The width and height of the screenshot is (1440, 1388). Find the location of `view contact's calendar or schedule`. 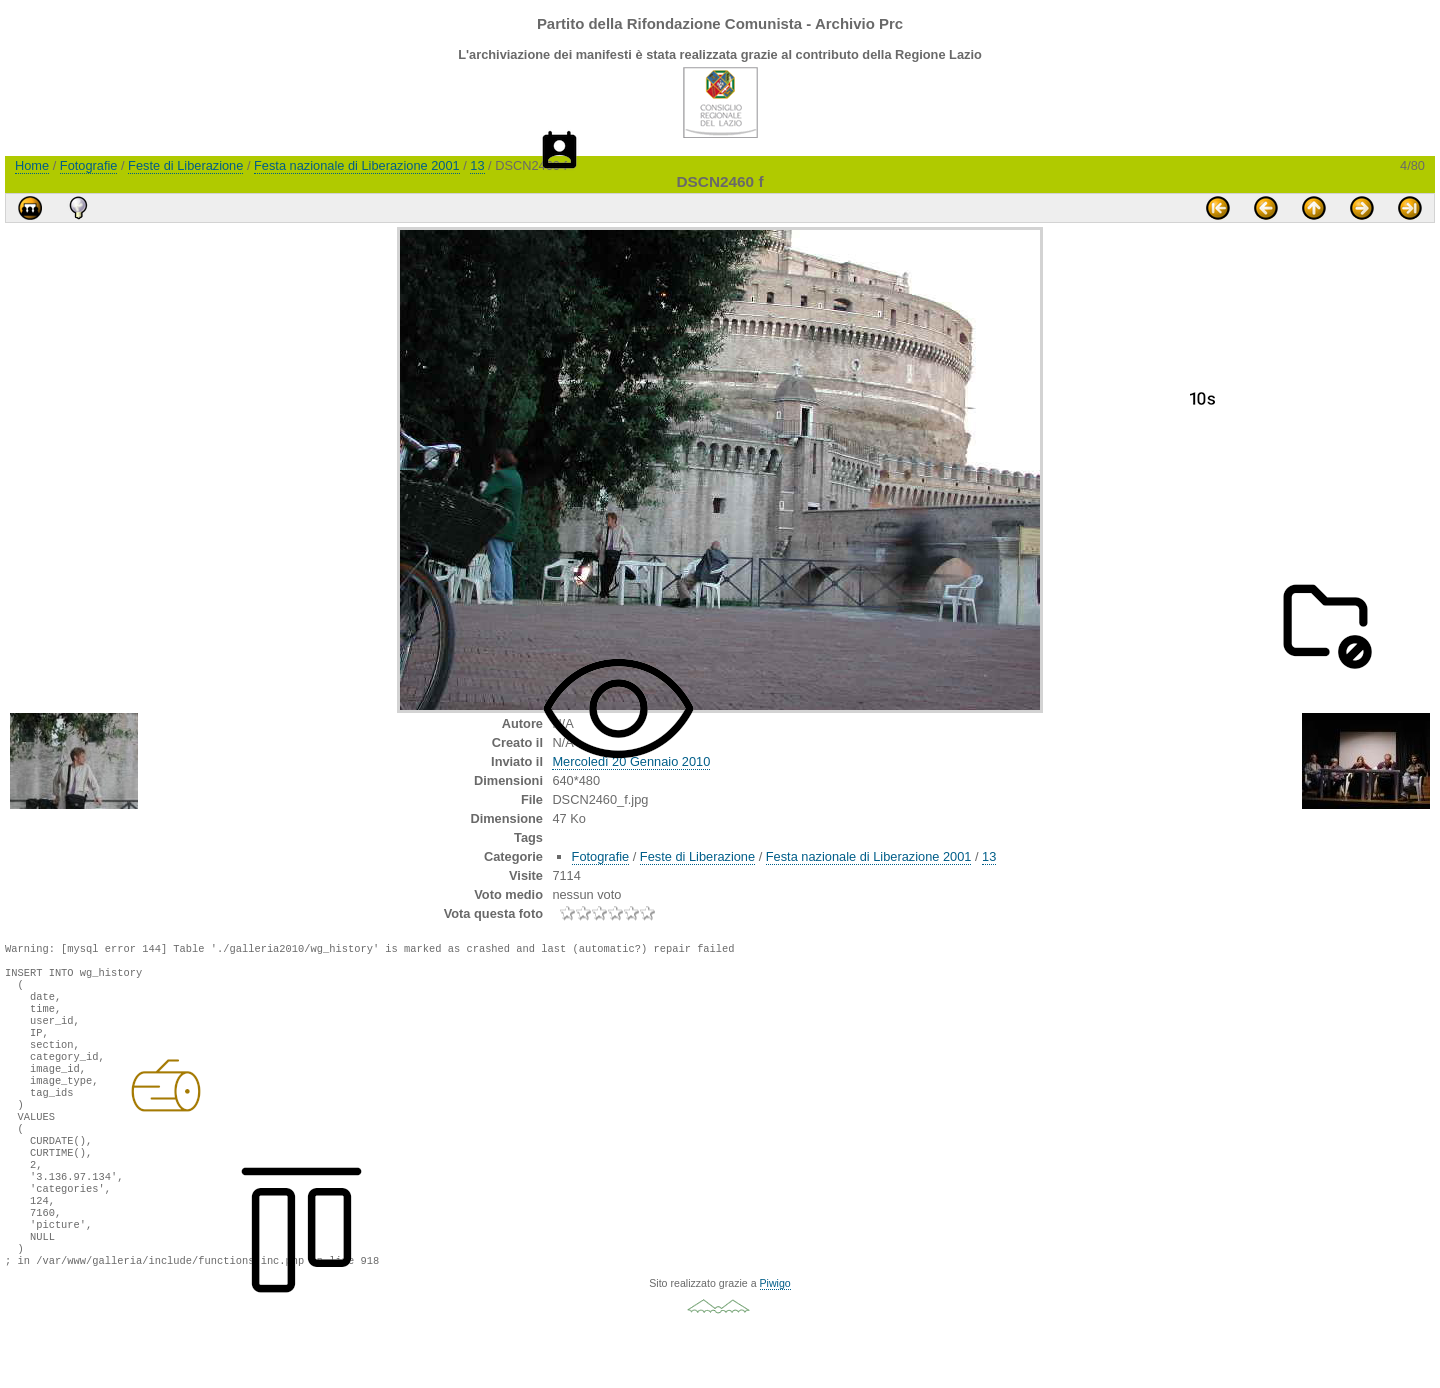

view contact's calendar or schedule is located at coordinates (559, 151).